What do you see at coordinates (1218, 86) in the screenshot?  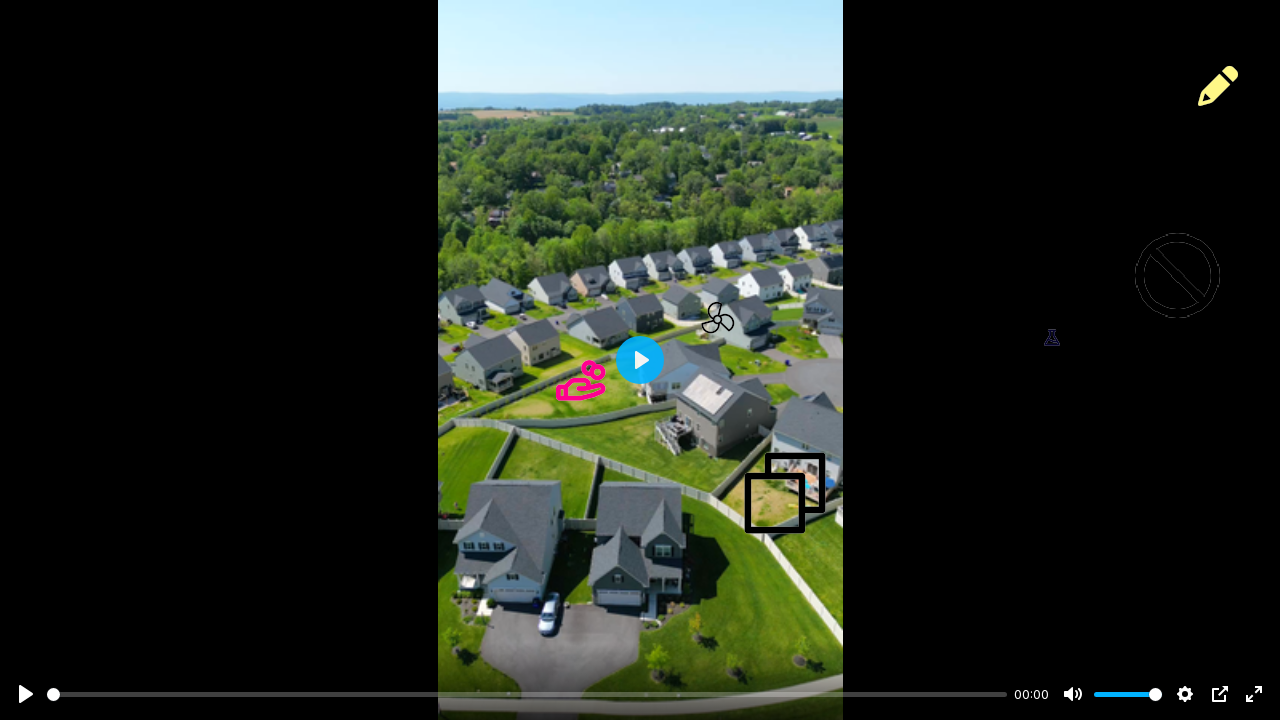 I see `edit or modify content` at bounding box center [1218, 86].